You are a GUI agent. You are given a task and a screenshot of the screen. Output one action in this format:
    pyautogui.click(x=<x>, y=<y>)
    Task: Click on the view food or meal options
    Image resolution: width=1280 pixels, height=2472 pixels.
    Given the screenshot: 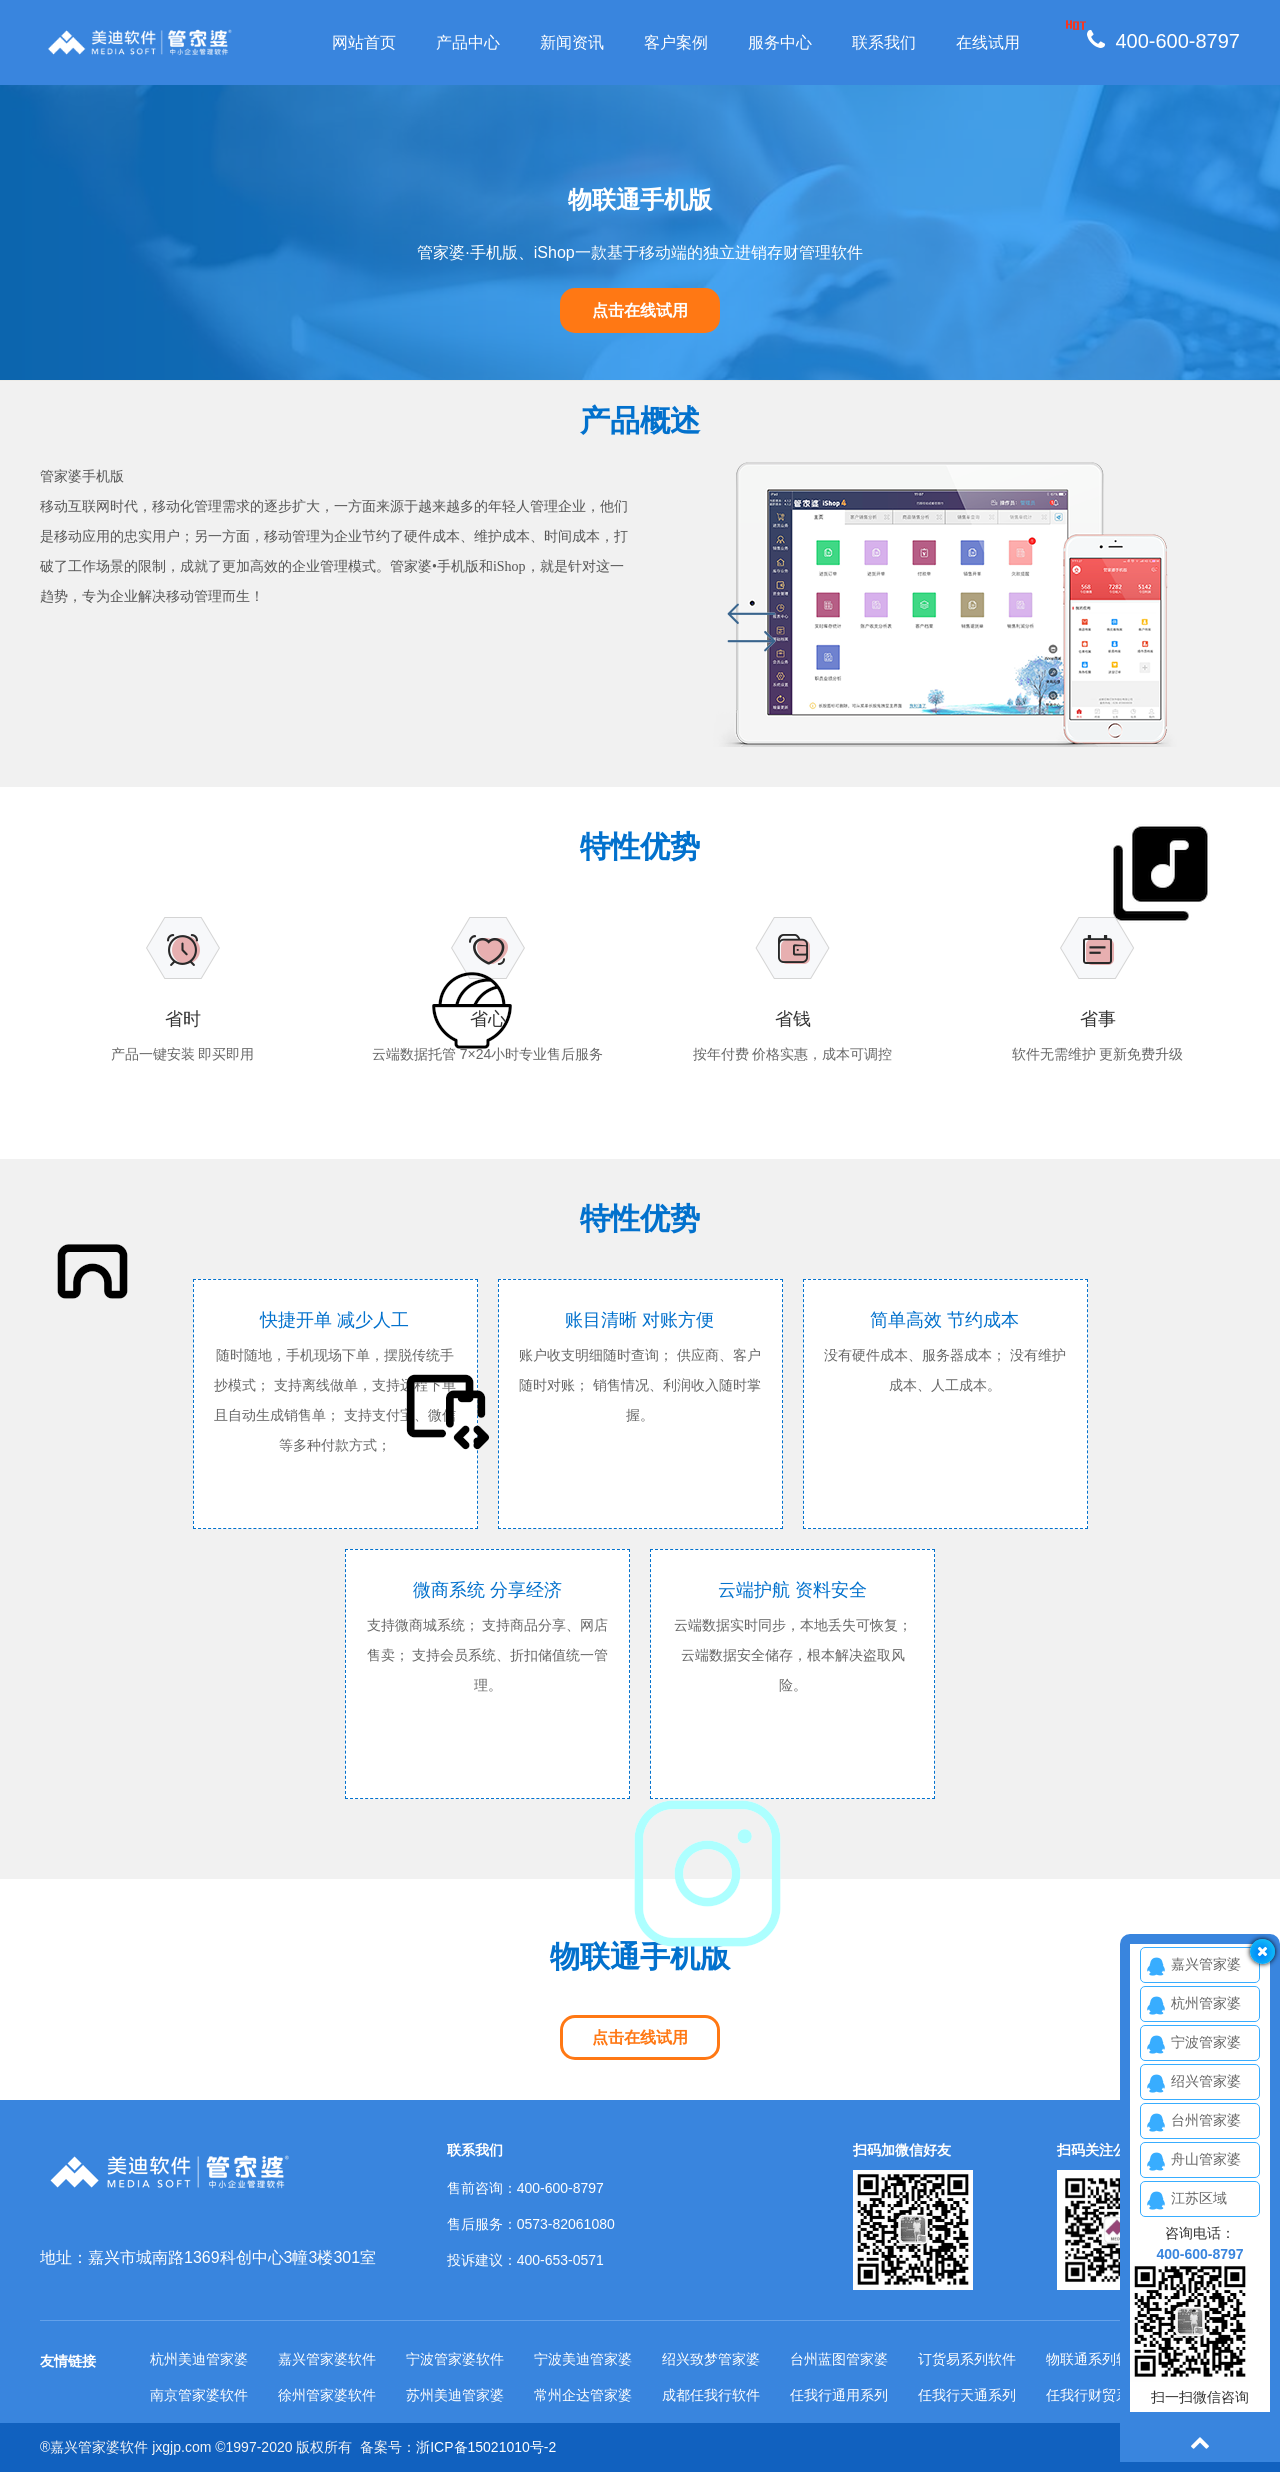 What is the action you would take?
    pyautogui.click(x=472, y=1012)
    